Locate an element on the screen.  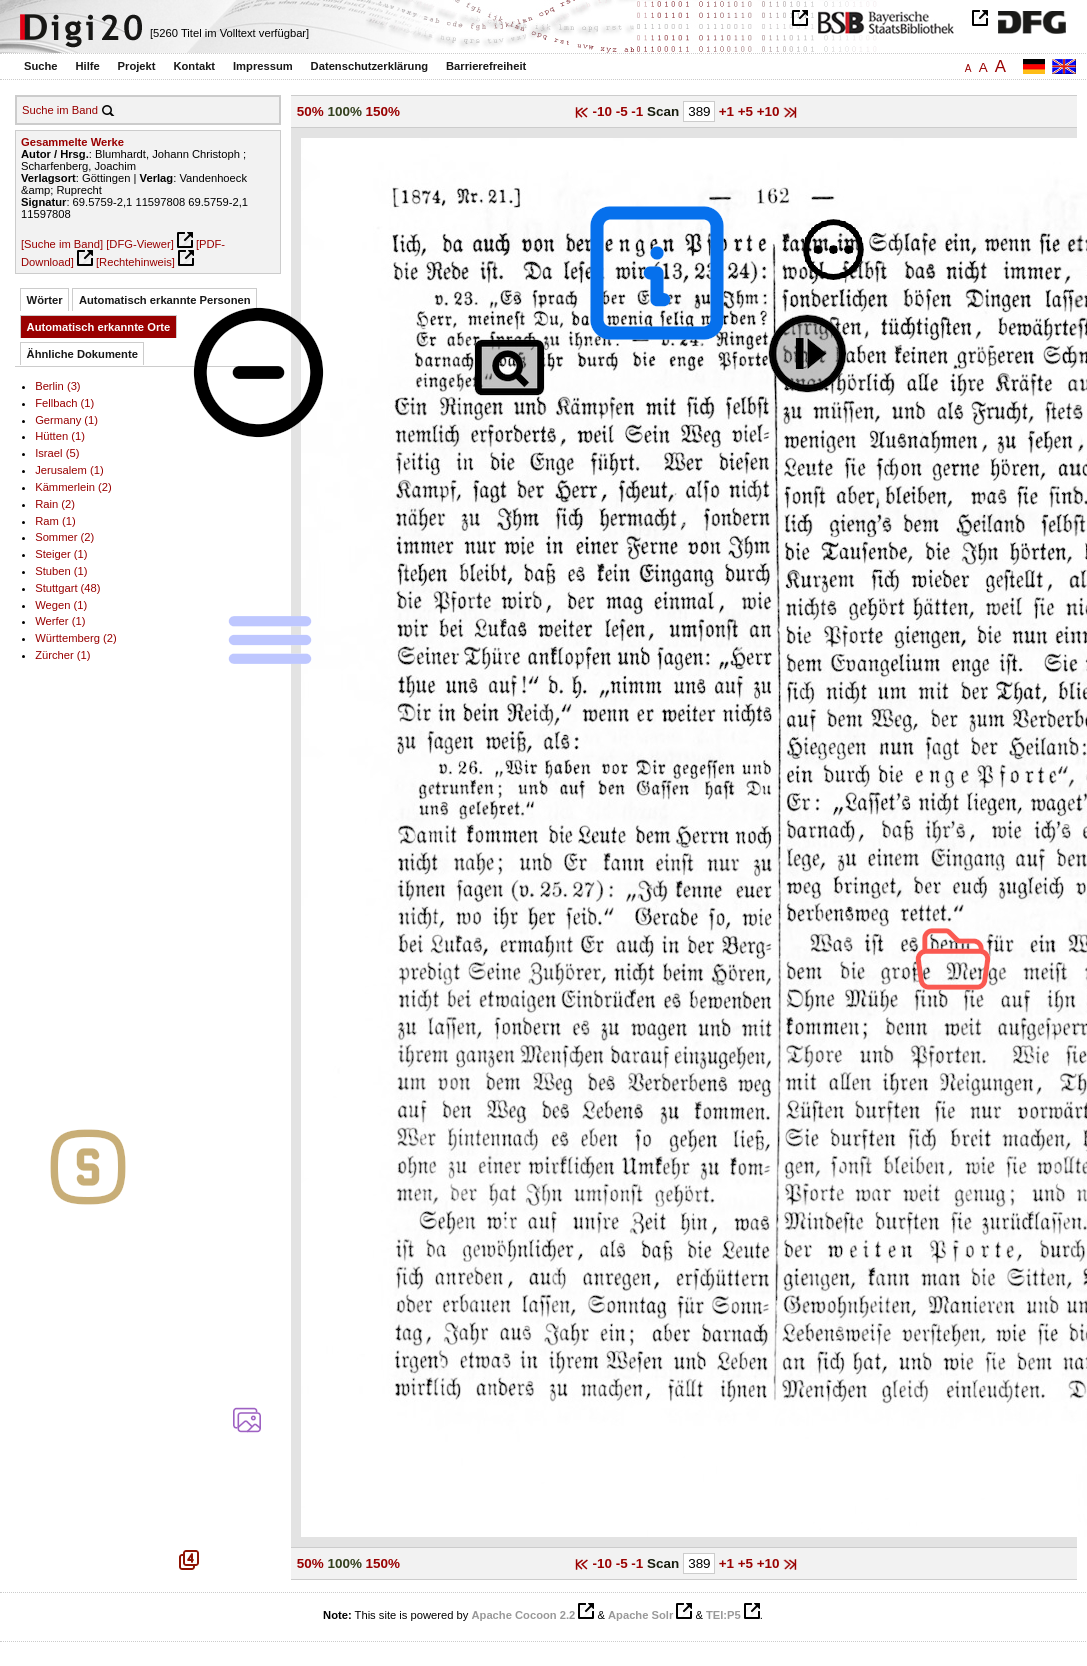
search within a document or page is located at coordinates (509, 367).